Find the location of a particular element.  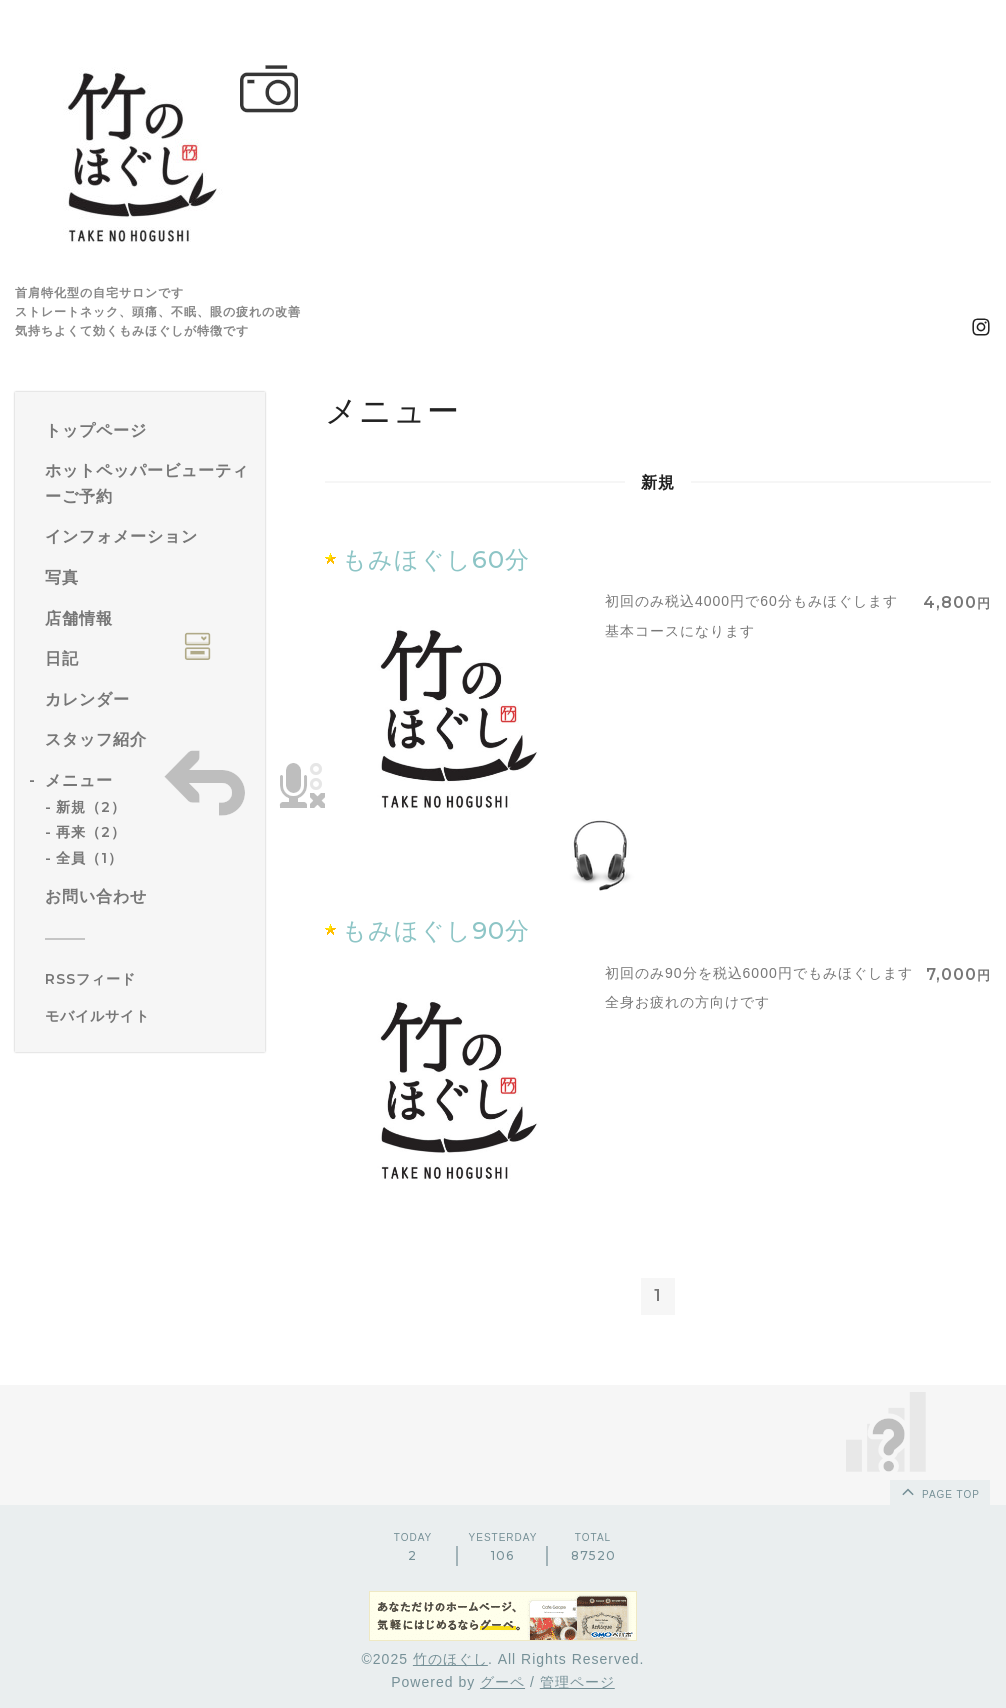

no cellular network route available is located at coordinates (888, 1434).